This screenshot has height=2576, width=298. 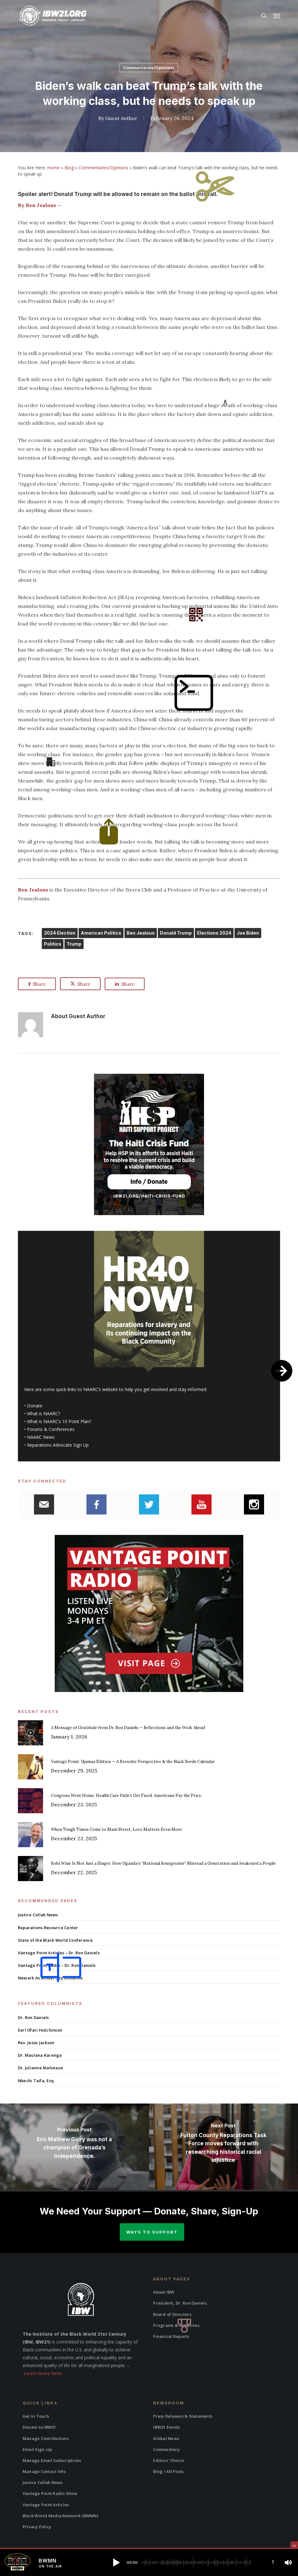 I want to click on share content to another app or service, so click(x=109, y=832).